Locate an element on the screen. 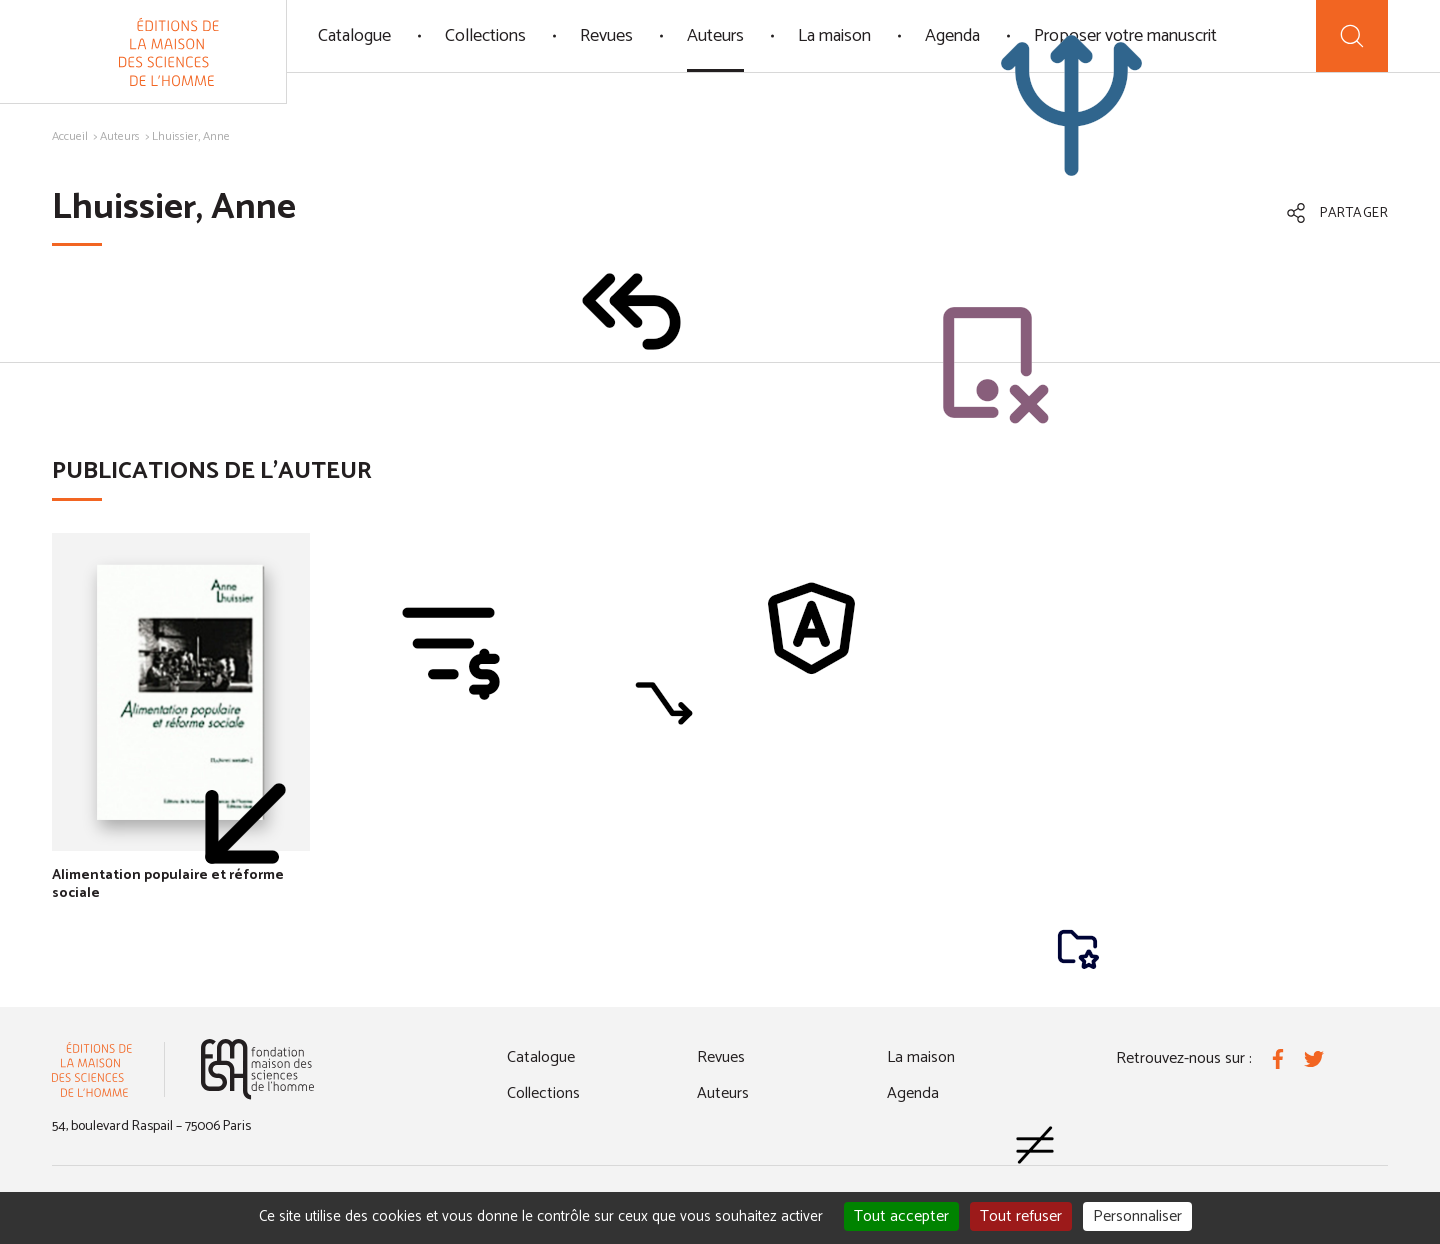 The image size is (1440, 1244). access your favorite or starred folder is located at coordinates (1077, 947).